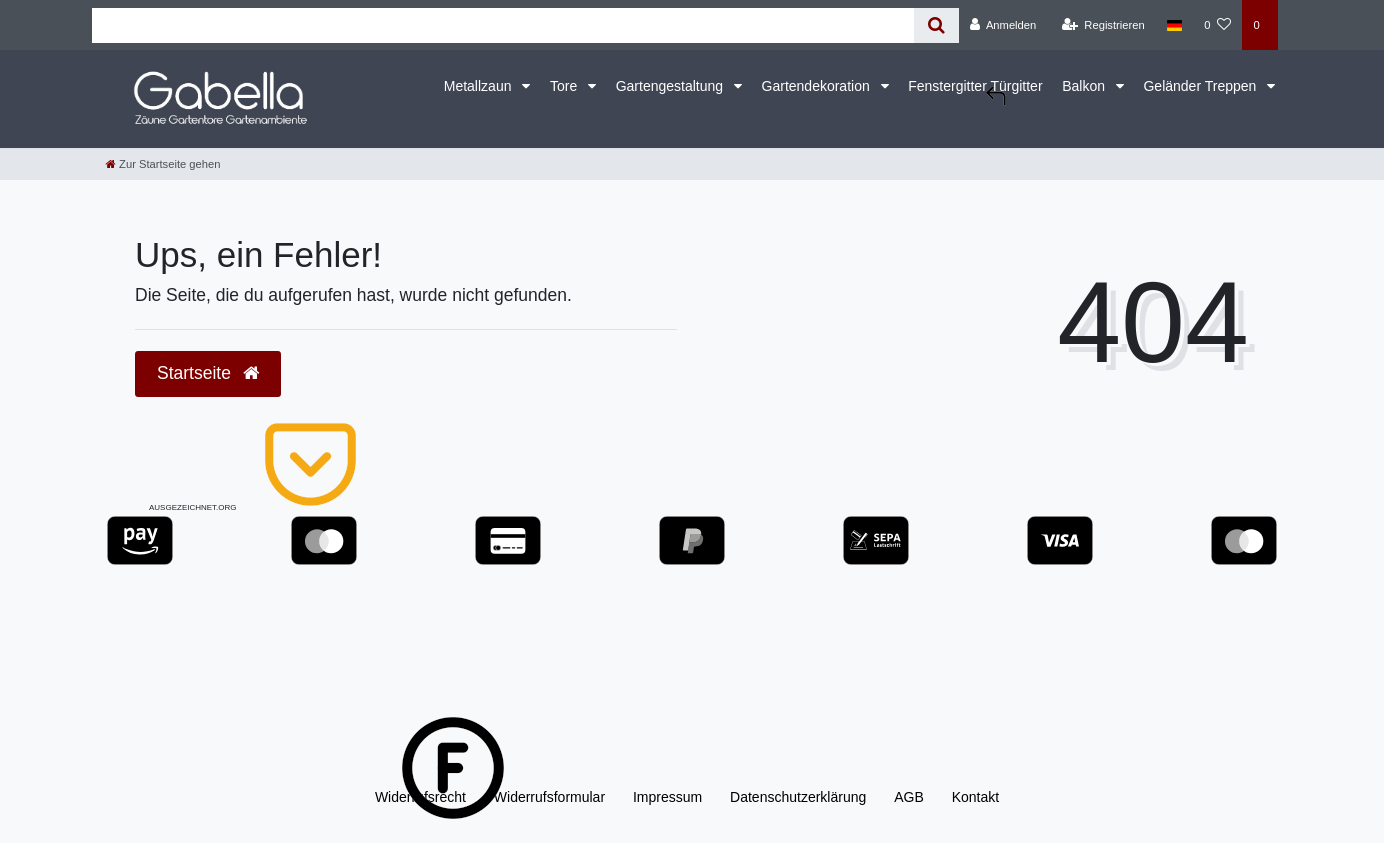 The image size is (1384, 843). What do you see at coordinates (453, 768) in the screenshot?
I see `facebook shortcut or social sharing` at bounding box center [453, 768].